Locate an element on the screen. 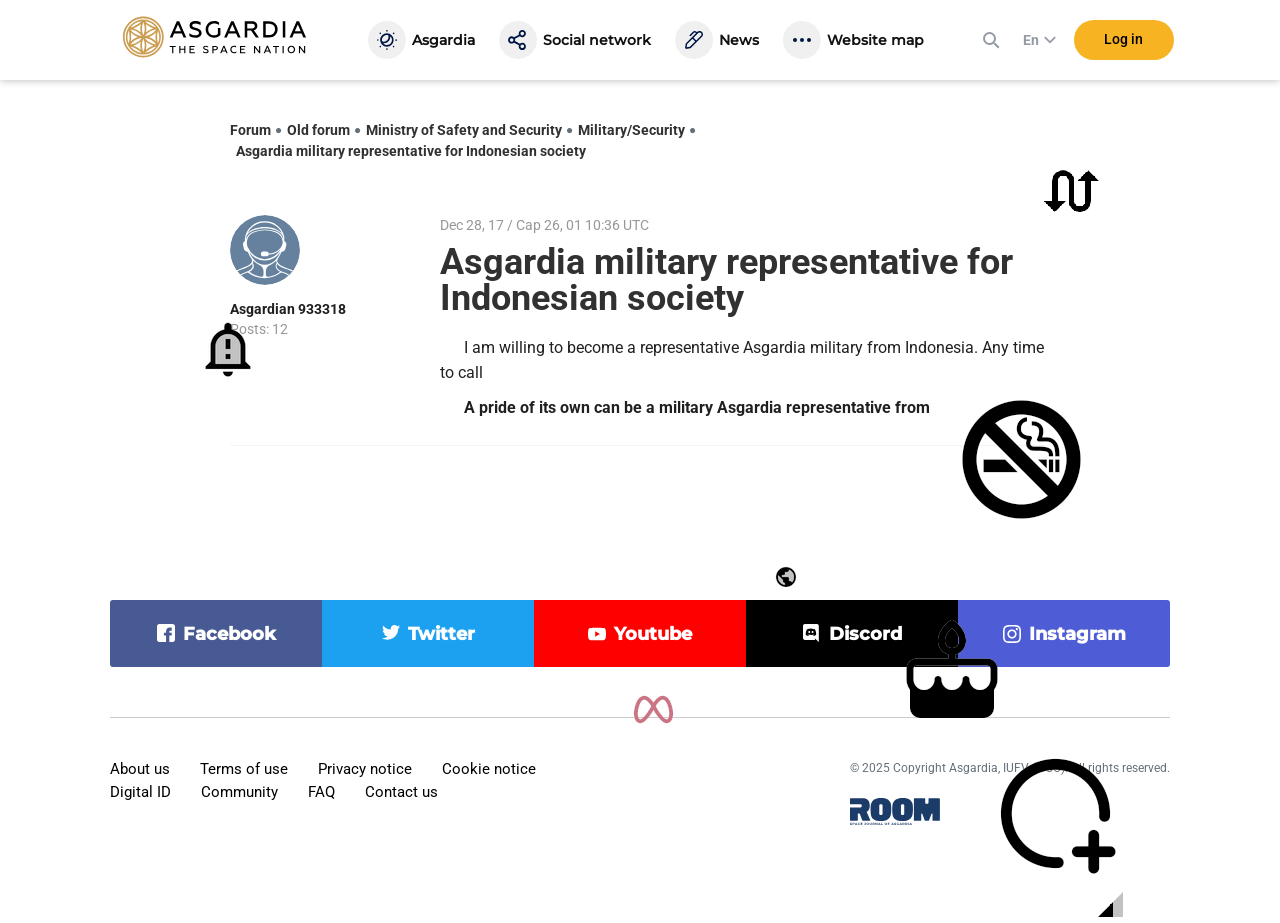 The height and width of the screenshot is (923, 1280). add a new item or entry is located at coordinates (1055, 813).